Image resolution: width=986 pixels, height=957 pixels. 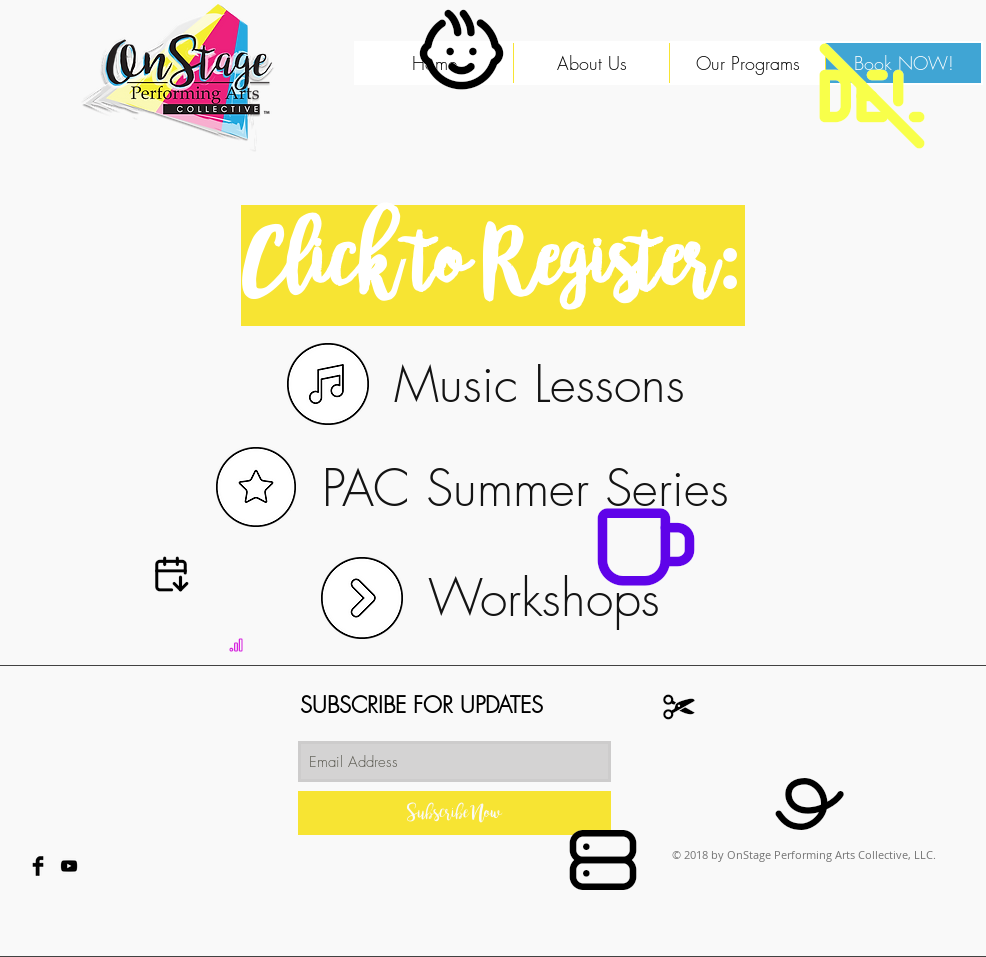 What do you see at coordinates (461, 51) in the screenshot?
I see `select boy avatar or profile icon` at bounding box center [461, 51].